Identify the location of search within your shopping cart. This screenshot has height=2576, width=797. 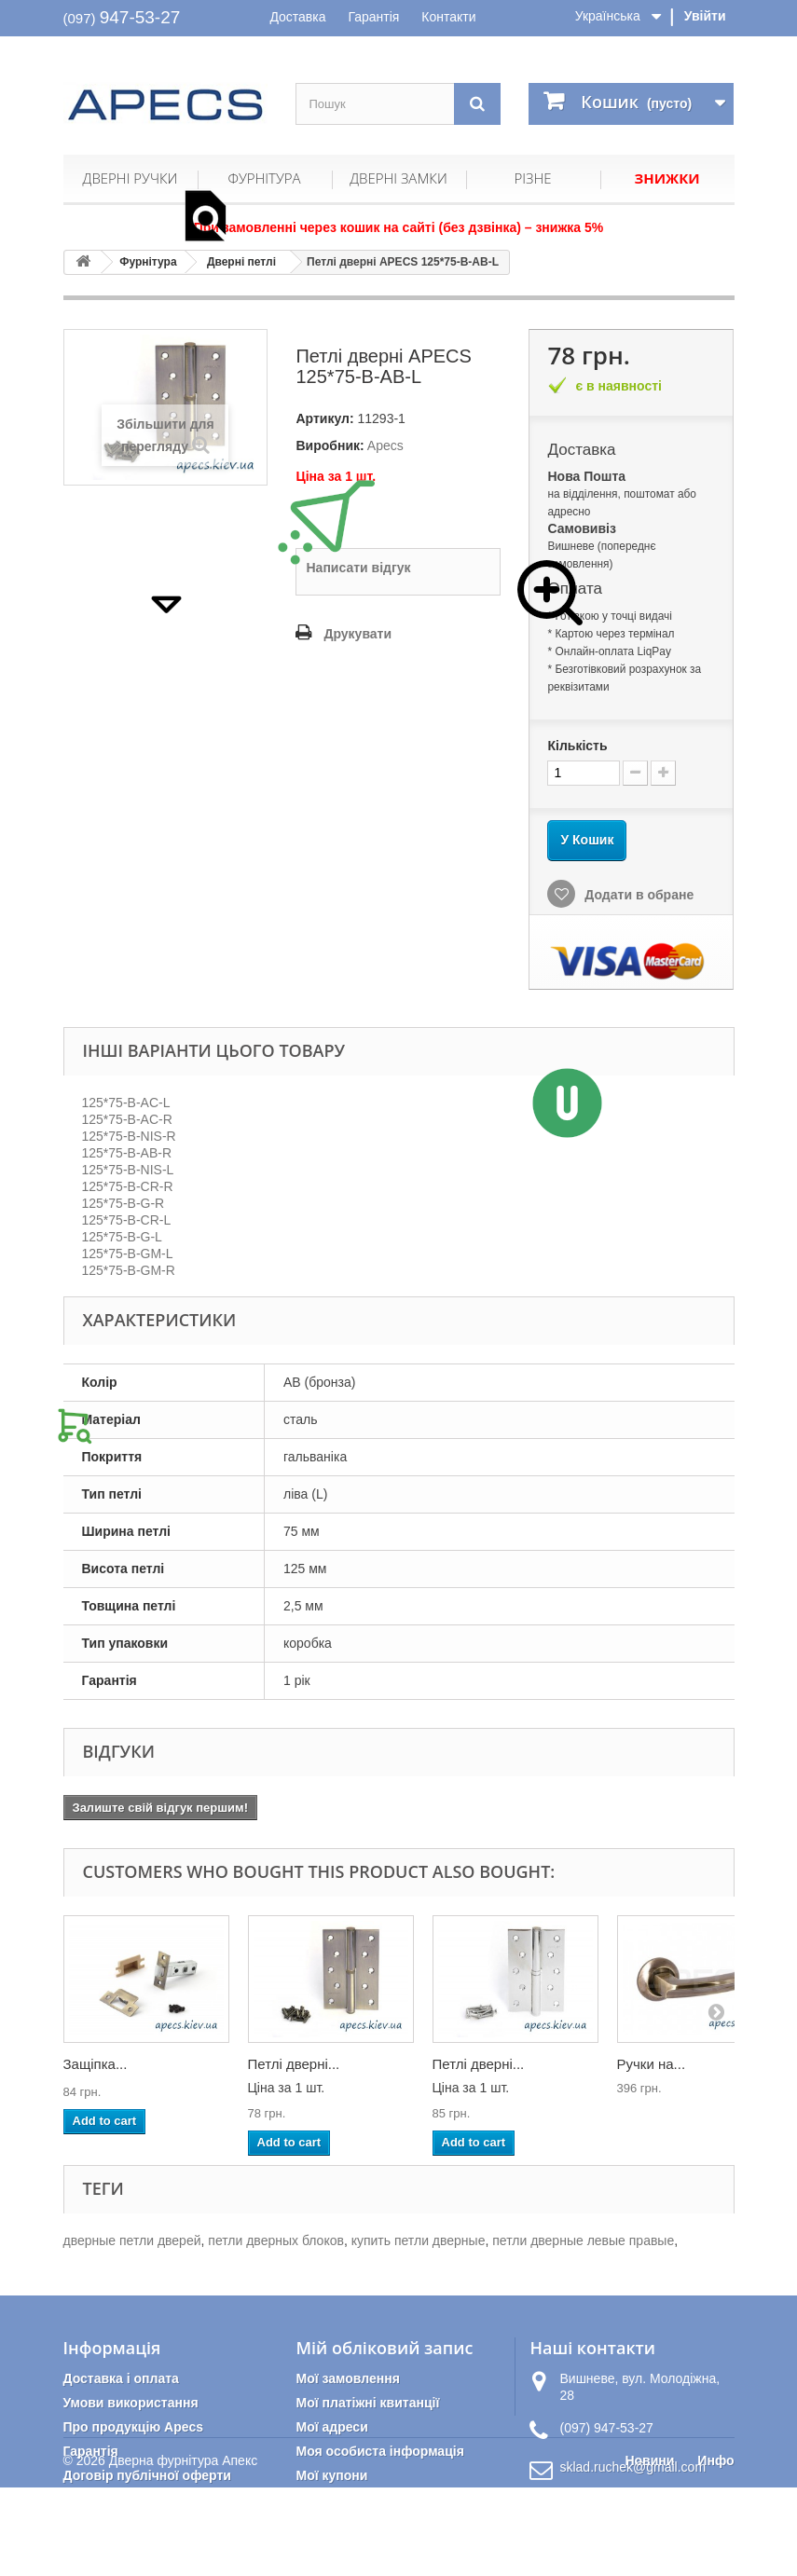
(73, 1425).